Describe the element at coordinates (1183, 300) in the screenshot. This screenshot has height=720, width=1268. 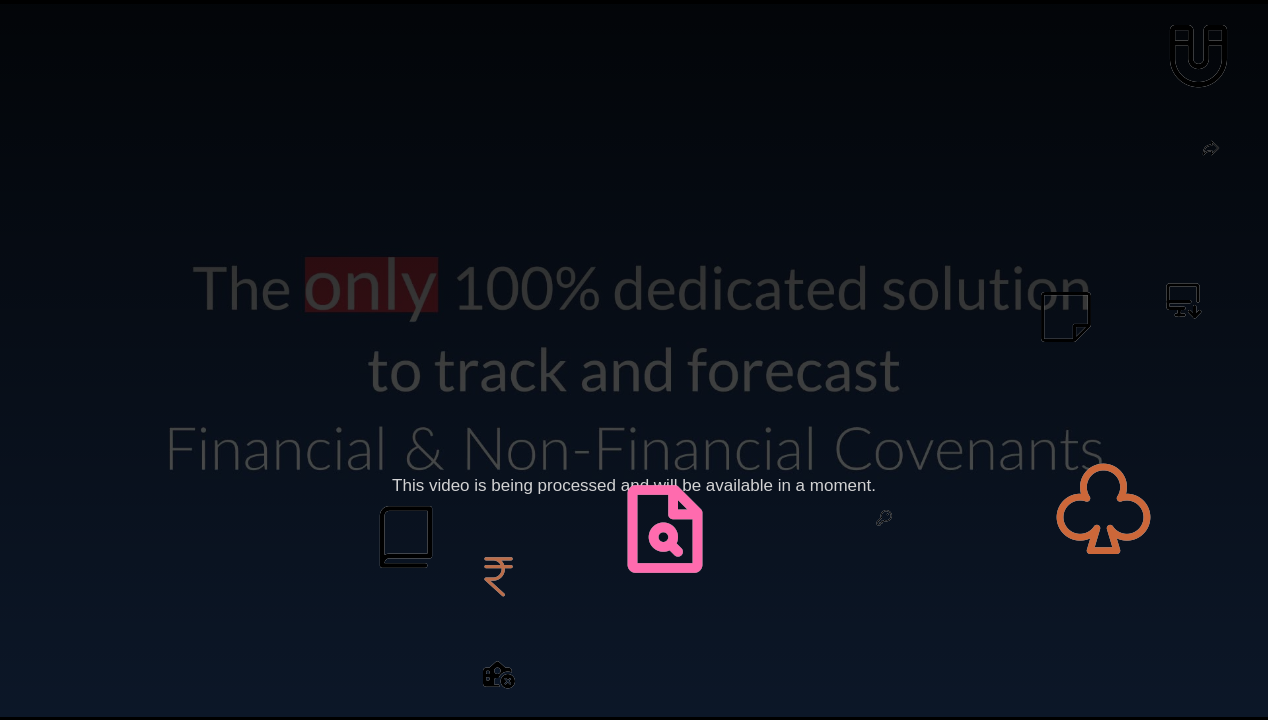
I see `download to desktop computer` at that location.